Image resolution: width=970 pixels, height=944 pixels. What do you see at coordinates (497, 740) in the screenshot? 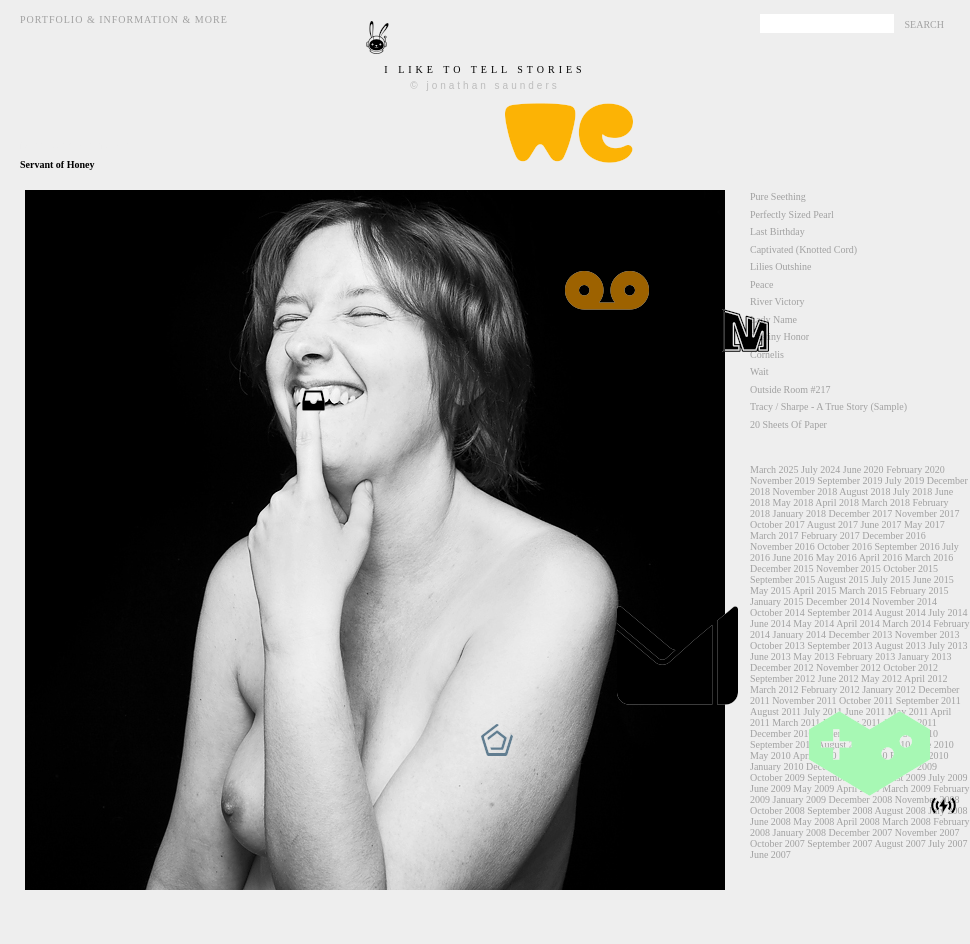
I see `geode geometry dash mod loader logo` at bounding box center [497, 740].